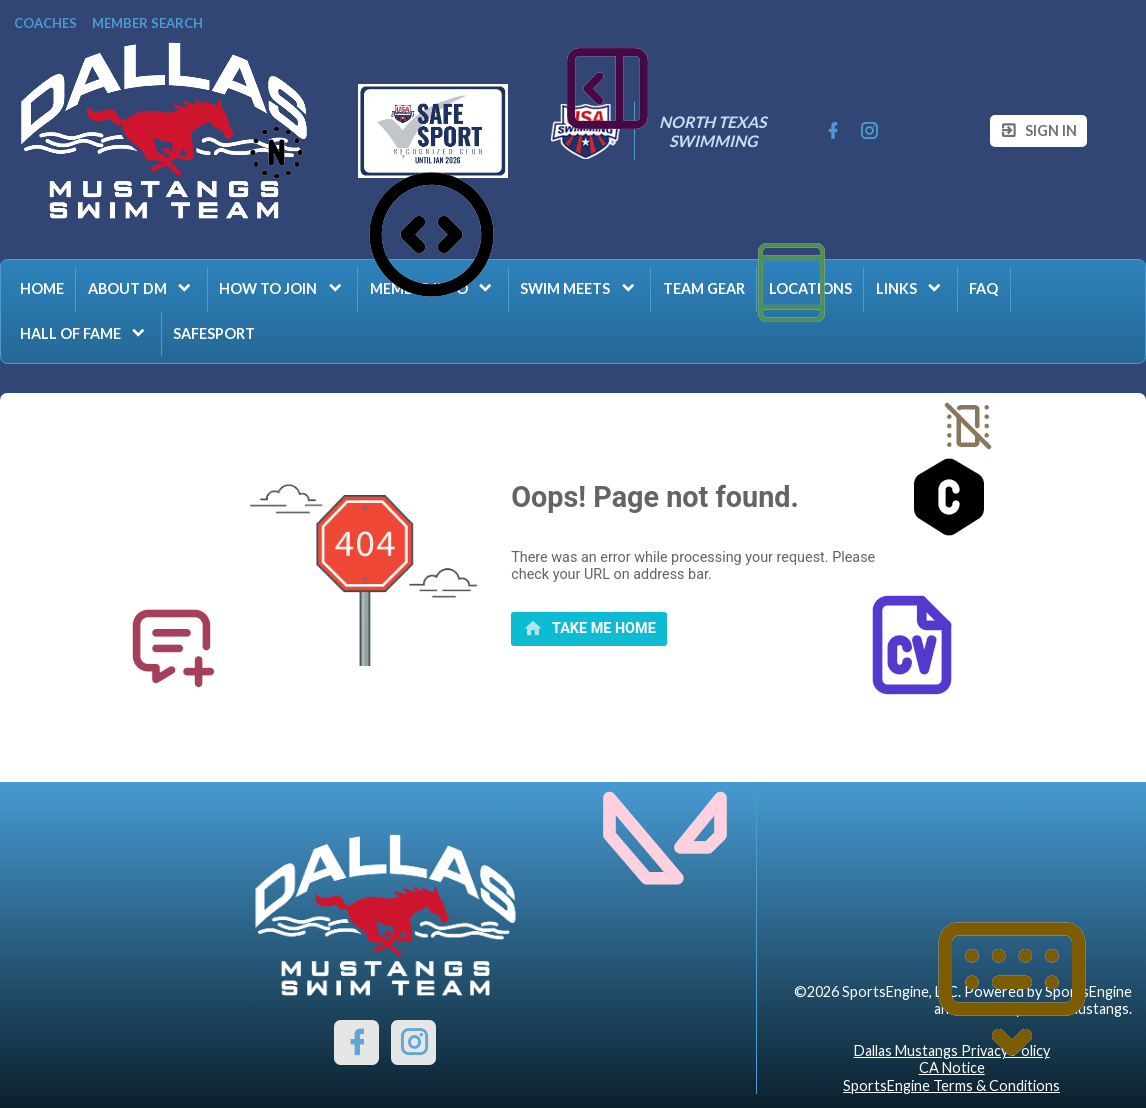 The width and height of the screenshot is (1146, 1108). Describe the element at coordinates (171, 644) in the screenshot. I see `compose a new message` at that location.